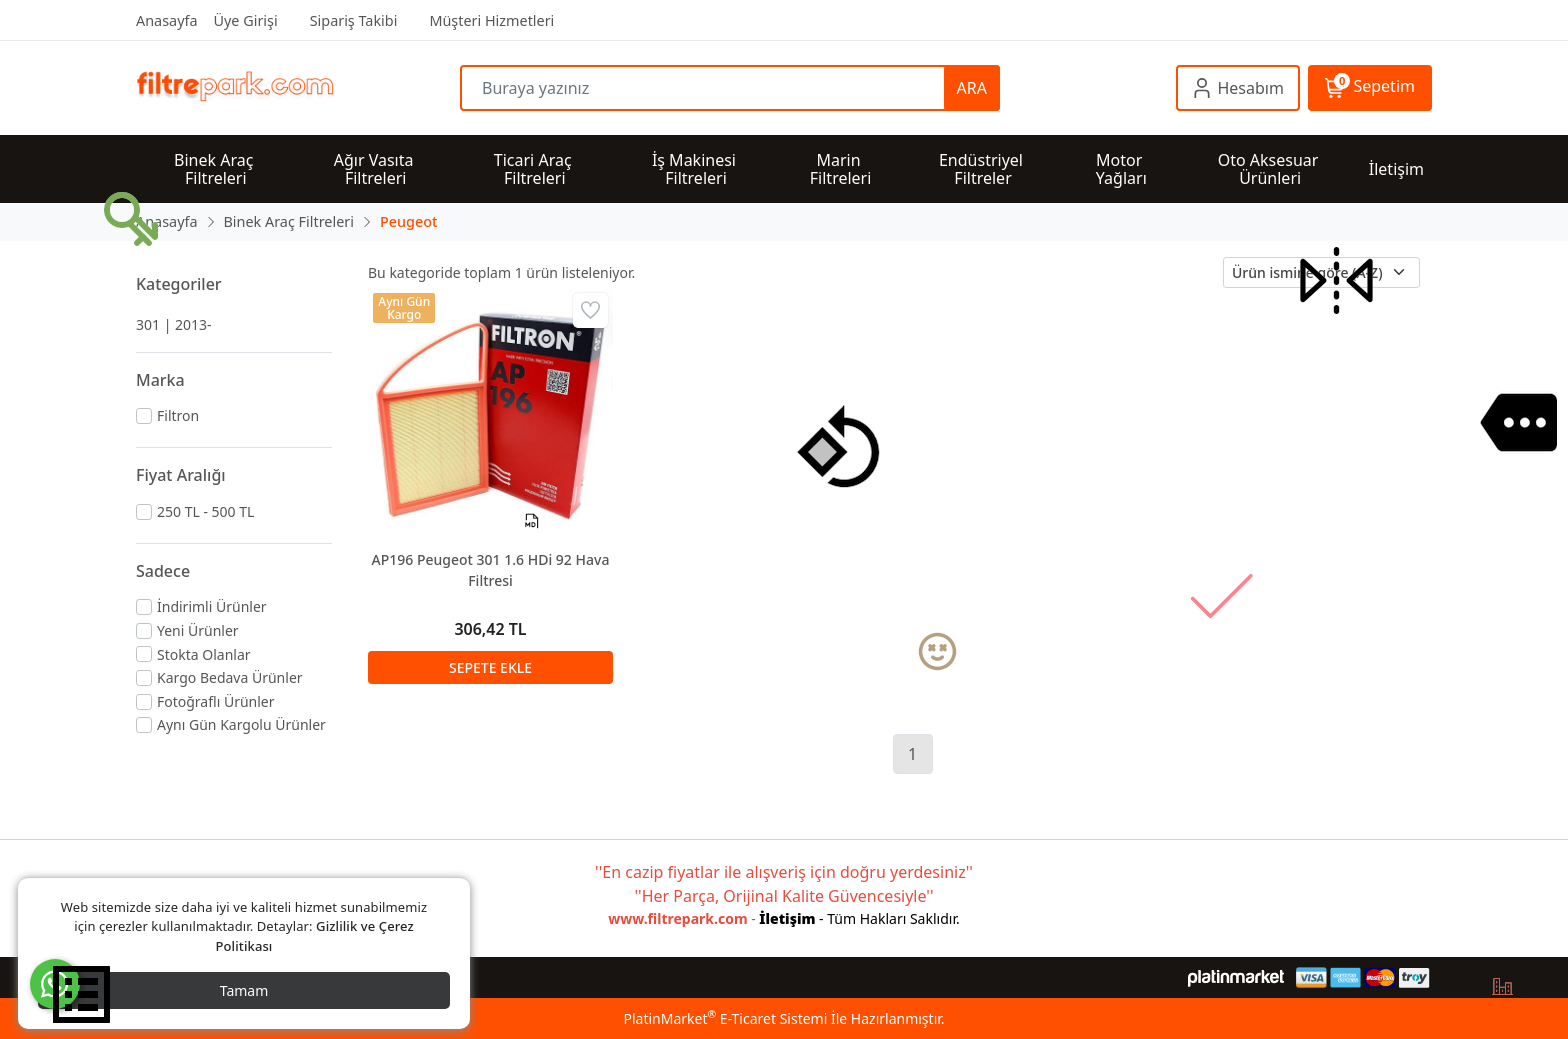 The width and height of the screenshot is (1568, 1039). What do you see at coordinates (131, 219) in the screenshot?
I see `select intergender or non-binary gender option` at bounding box center [131, 219].